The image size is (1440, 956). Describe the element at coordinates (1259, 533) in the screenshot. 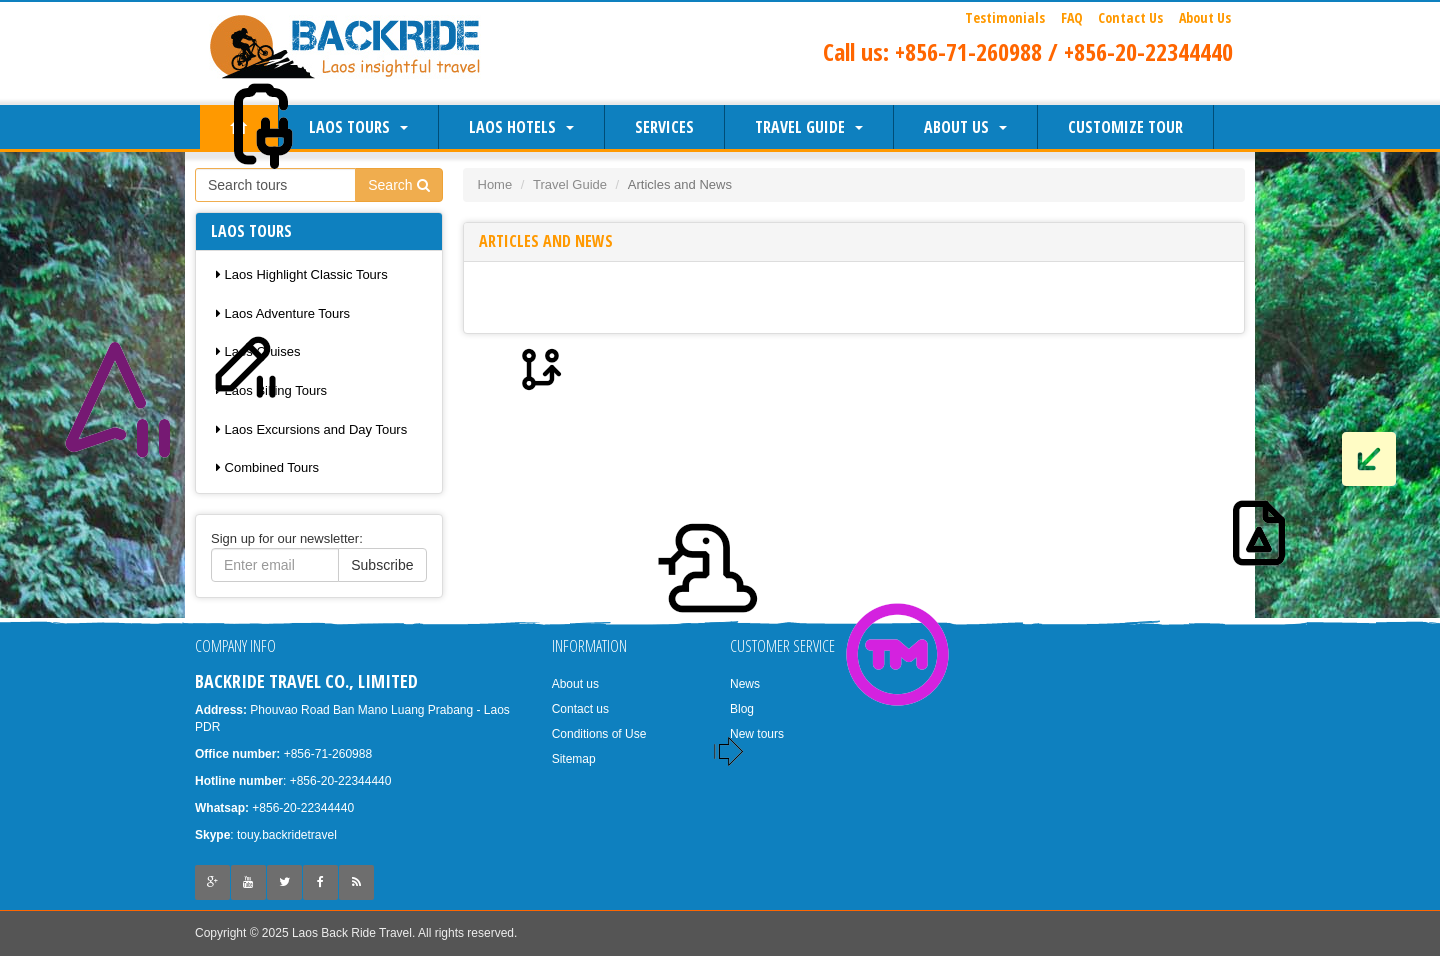

I see `view file changes or differences` at that location.